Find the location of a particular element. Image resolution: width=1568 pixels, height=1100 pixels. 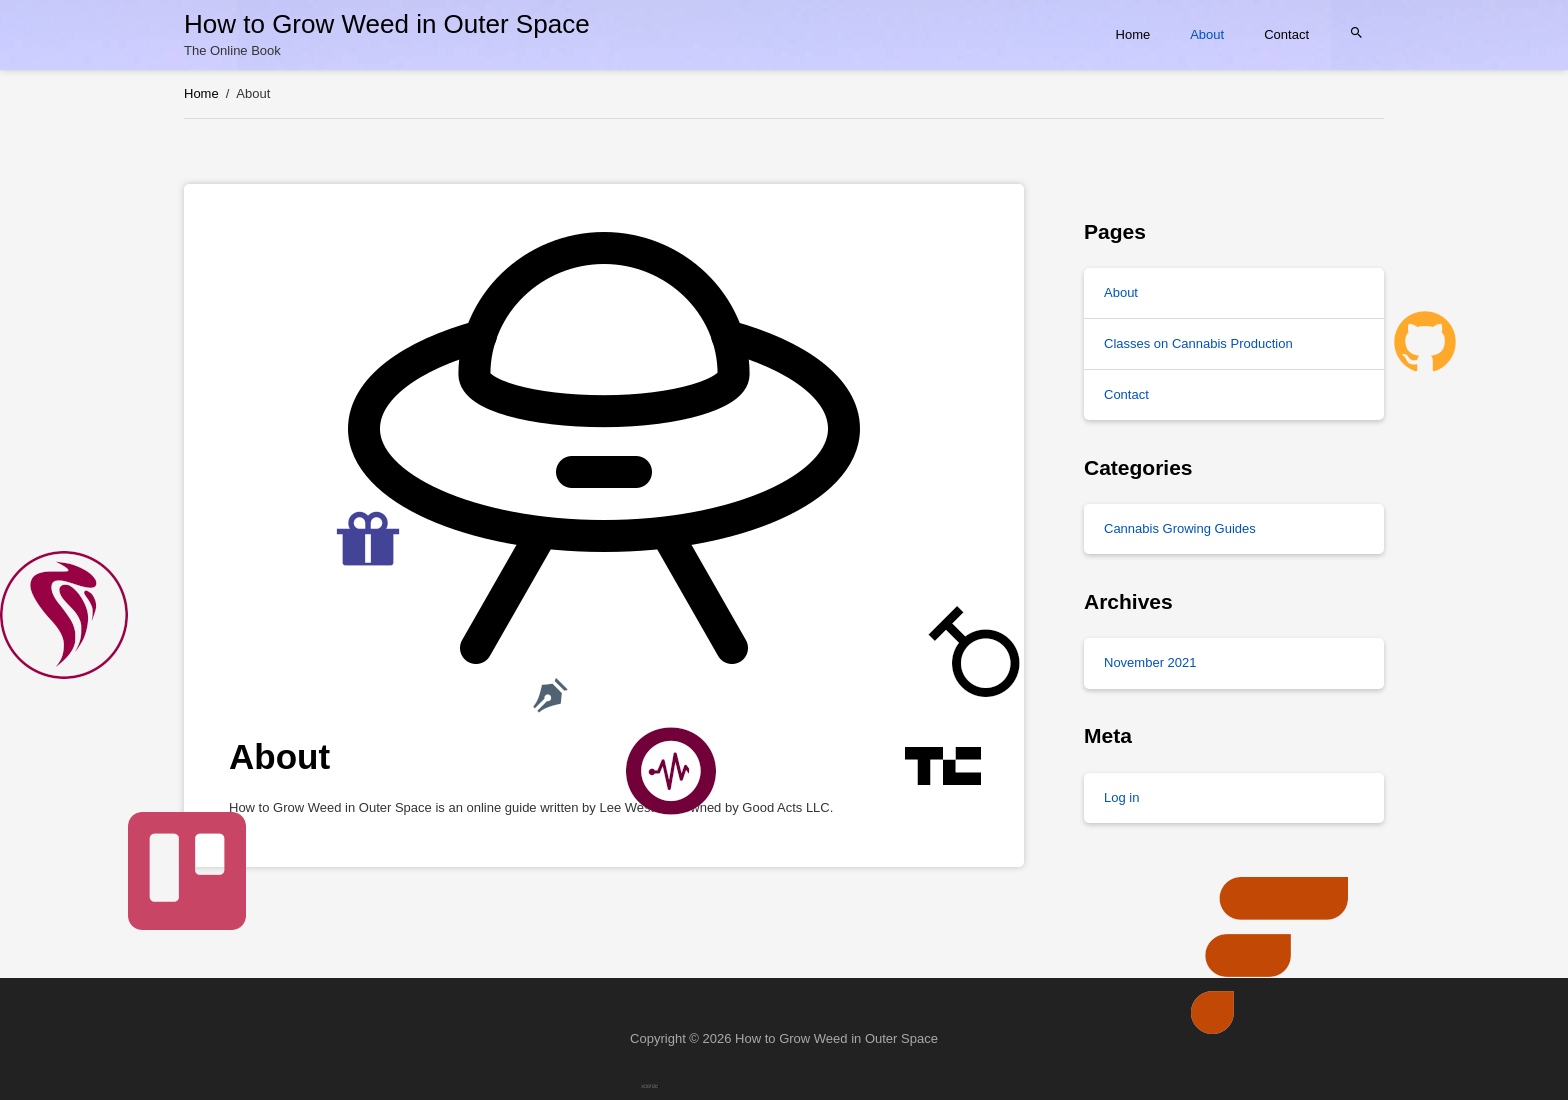

open CapRover dashboard is located at coordinates (64, 615).